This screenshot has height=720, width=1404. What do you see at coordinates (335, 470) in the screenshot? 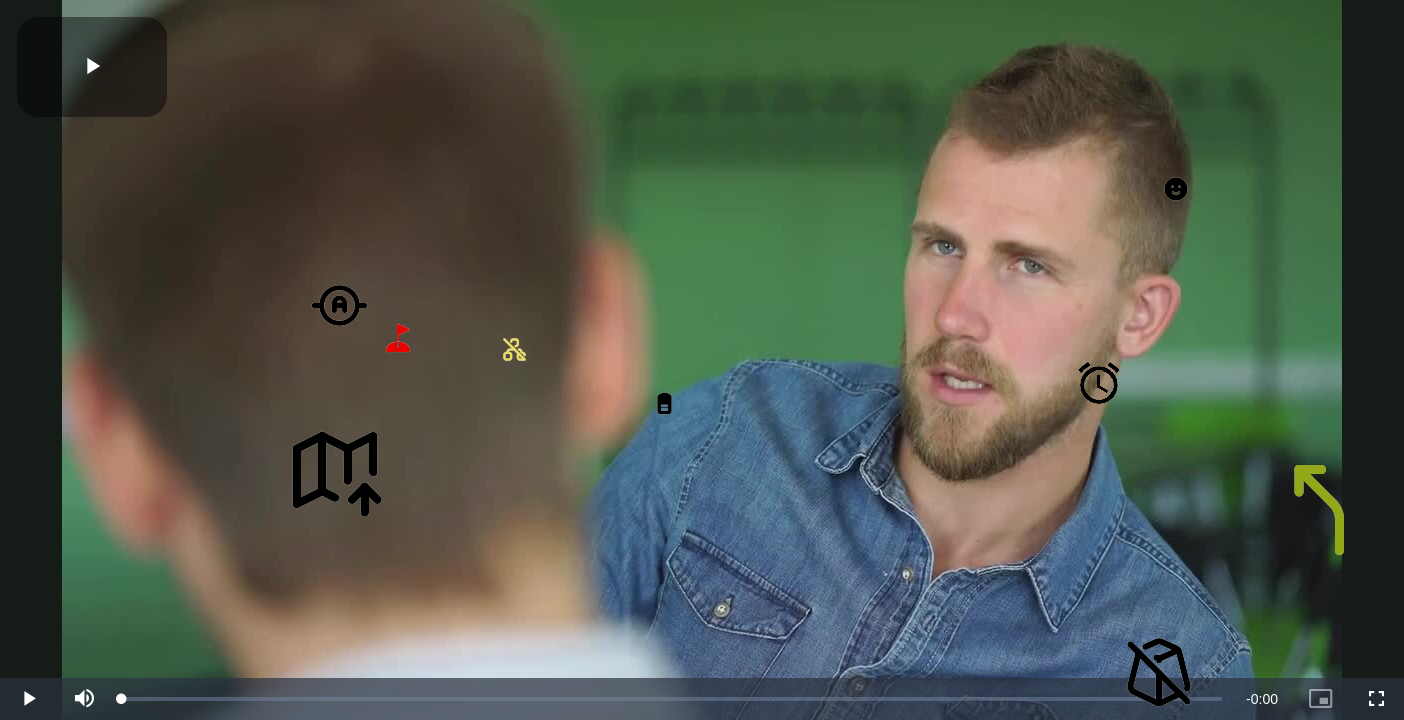
I see `upload or share your current map location` at bounding box center [335, 470].